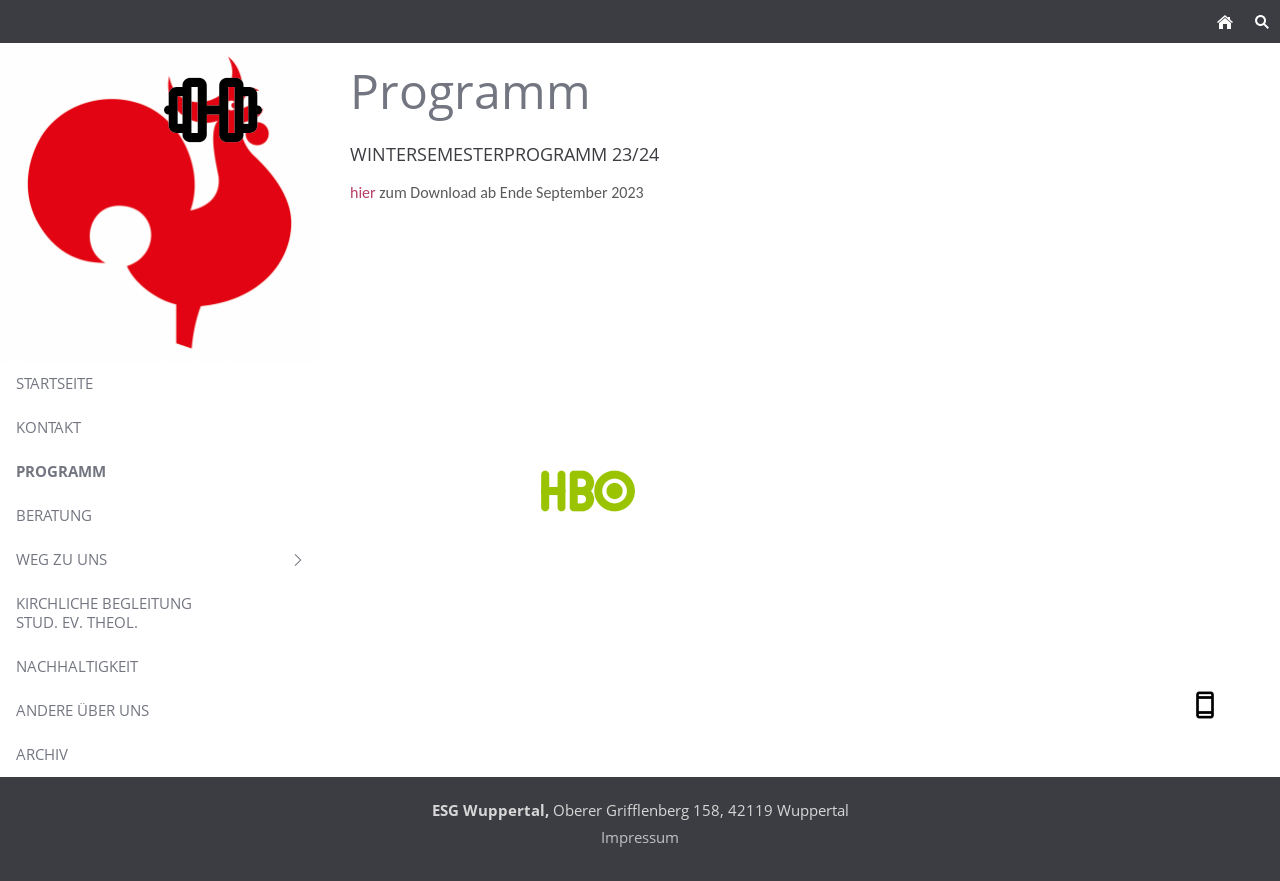 The width and height of the screenshot is (1280, 881). Describe the element at coordinates (586, 491) in the screenshot. I see `open the HBO streaming app` at that location.